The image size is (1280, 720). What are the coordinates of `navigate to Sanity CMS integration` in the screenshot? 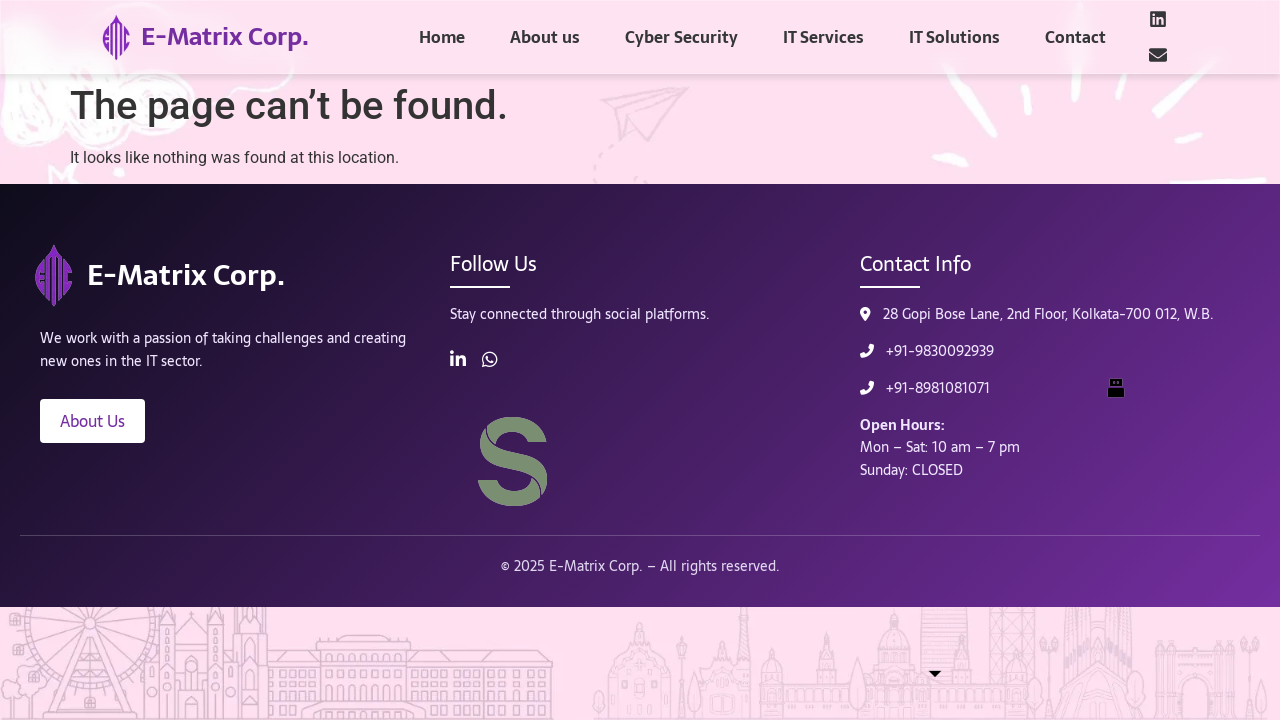 It's located at (512, 461).